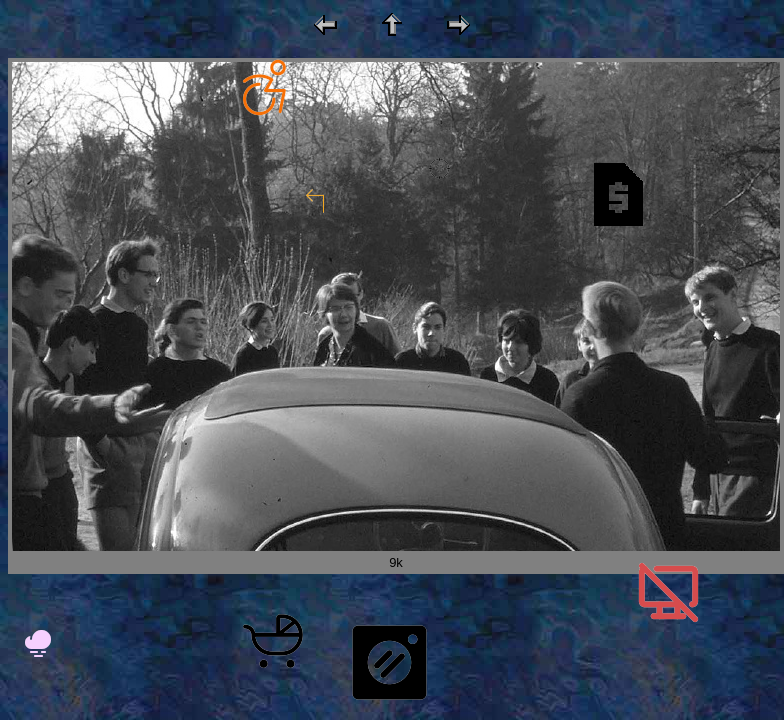 This screenshot has height=720, width=784. Describe the element at coordinates (316, 201) in the screenshot. I see `undo or go back to previous action` at that location.